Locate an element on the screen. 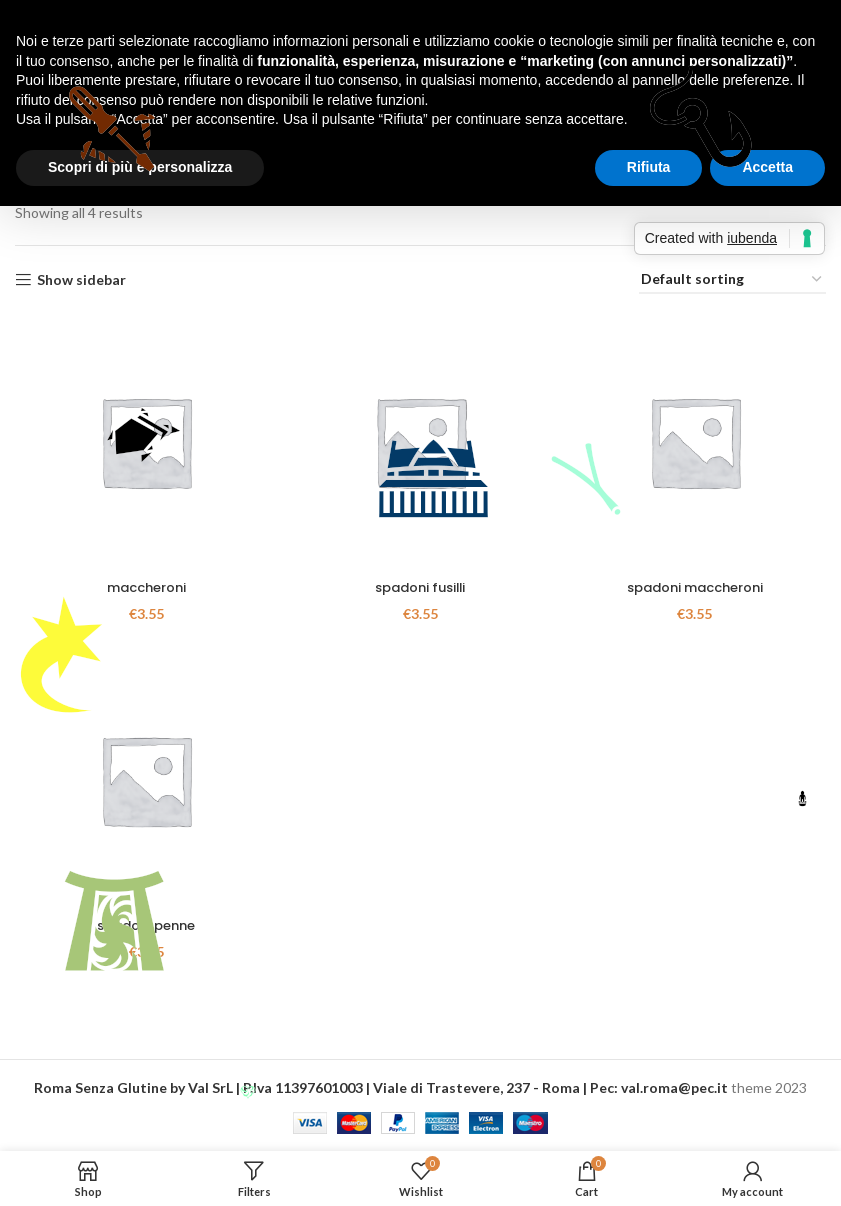  access fishing mini-game or activity is located at coordinates (701, 116).